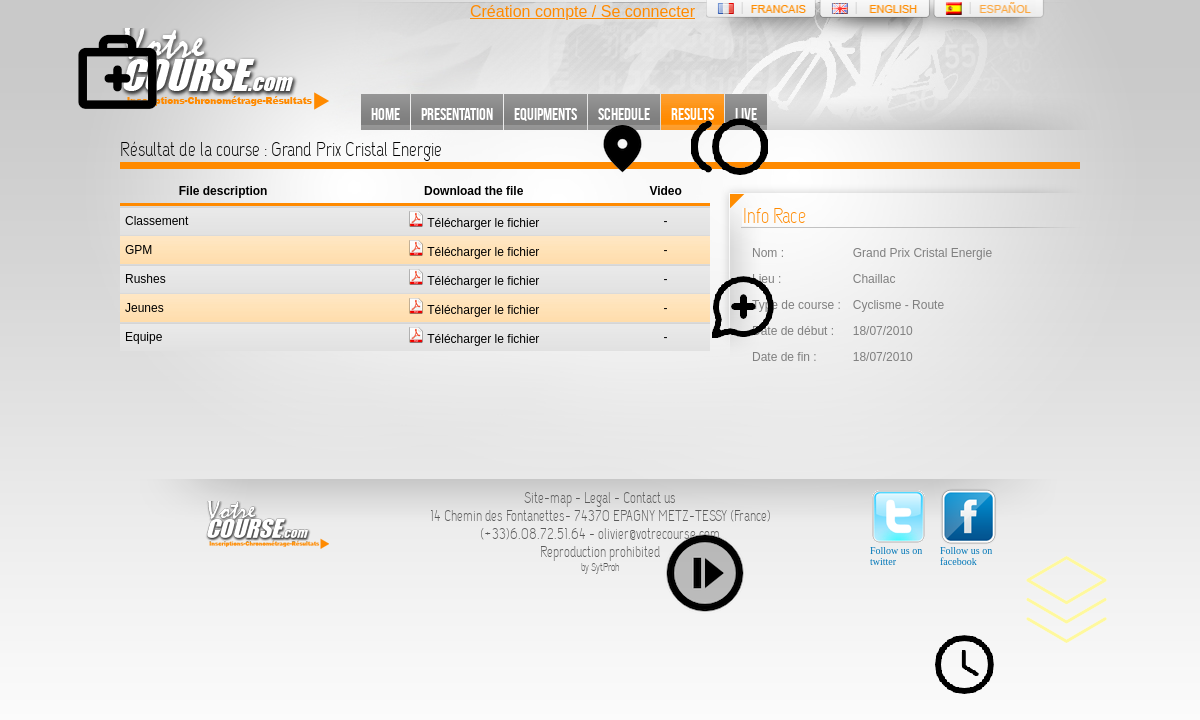 This screenshot has height=720, width=1200. I want to click on view schedule or upcoming events, so click(964, 664).